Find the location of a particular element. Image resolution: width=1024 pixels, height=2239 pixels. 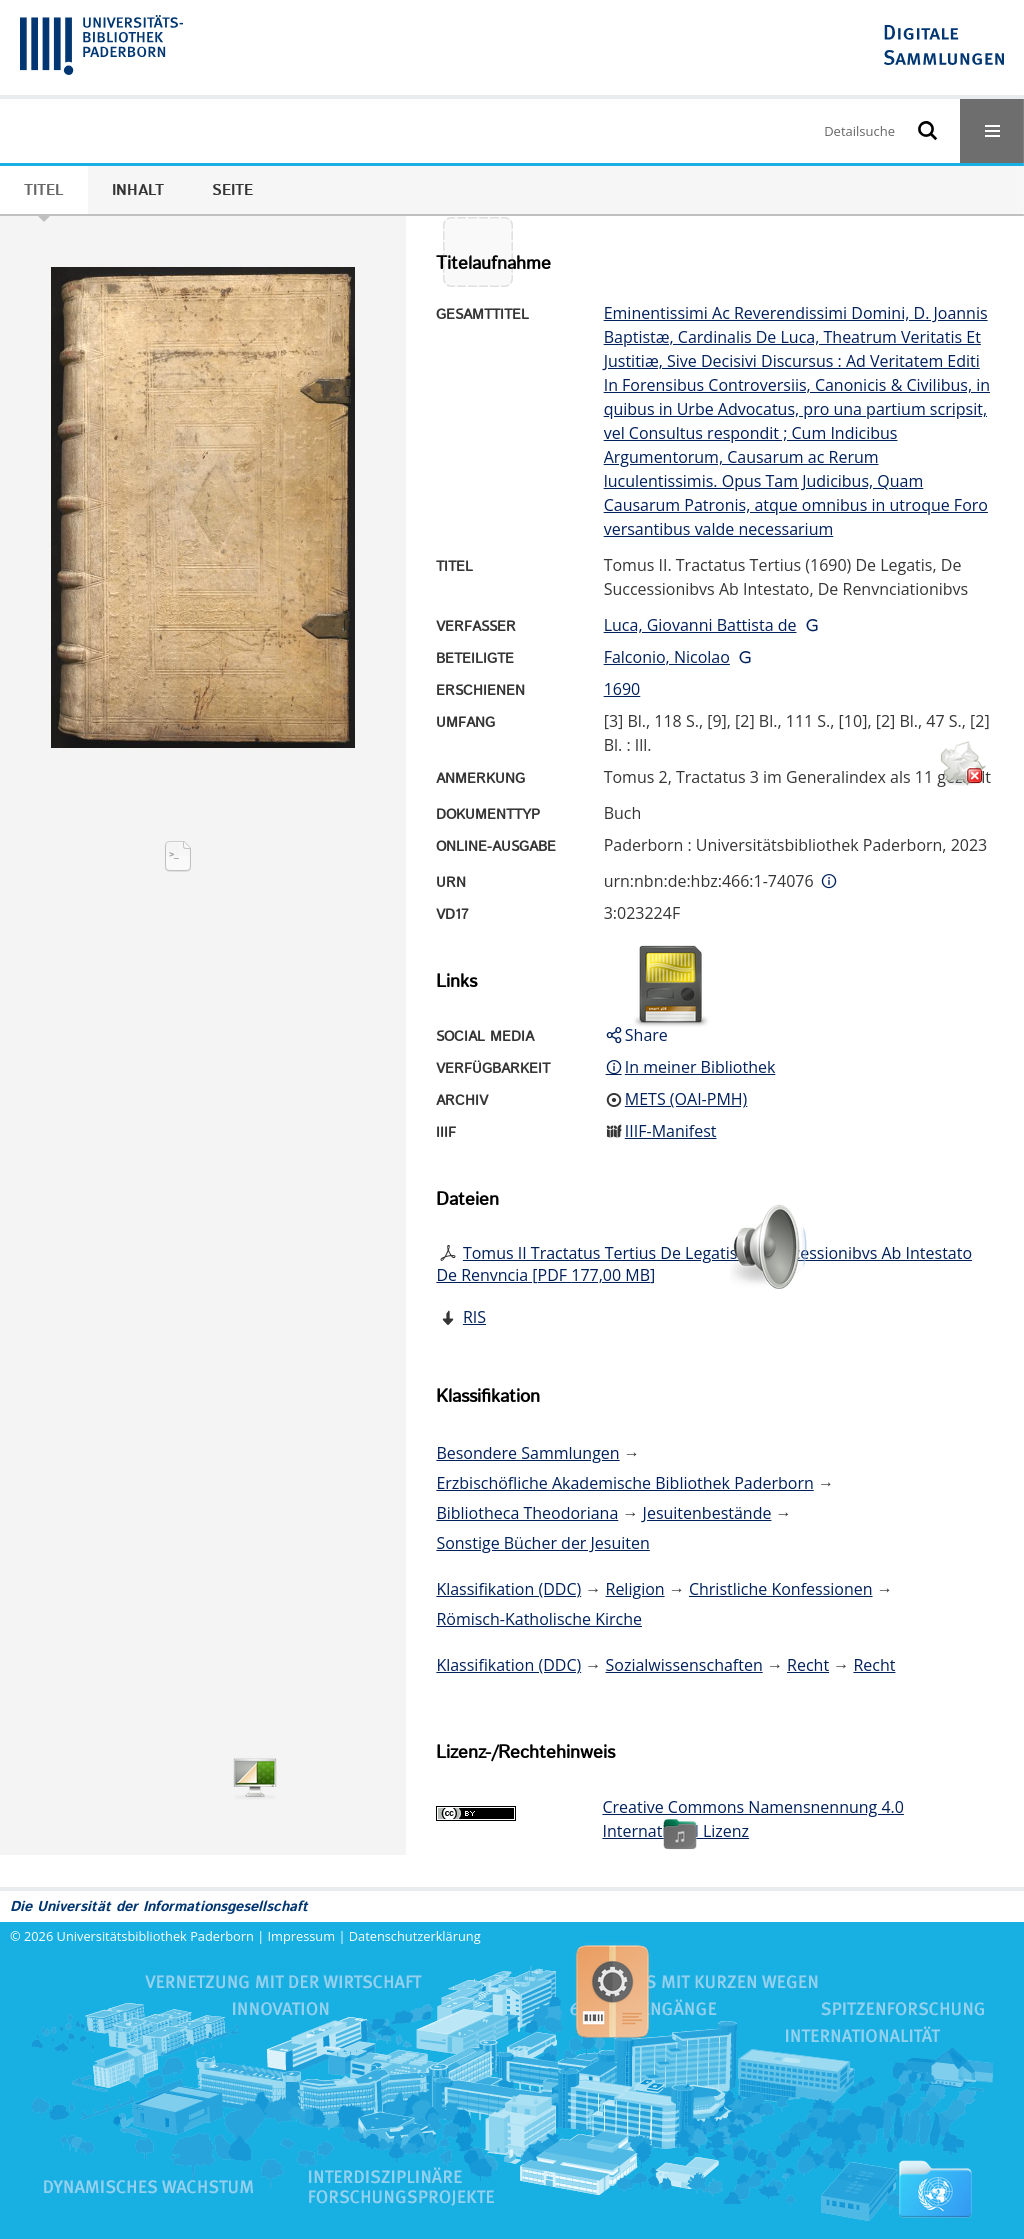

mark email as not junk is located at coordinates (962, 763).